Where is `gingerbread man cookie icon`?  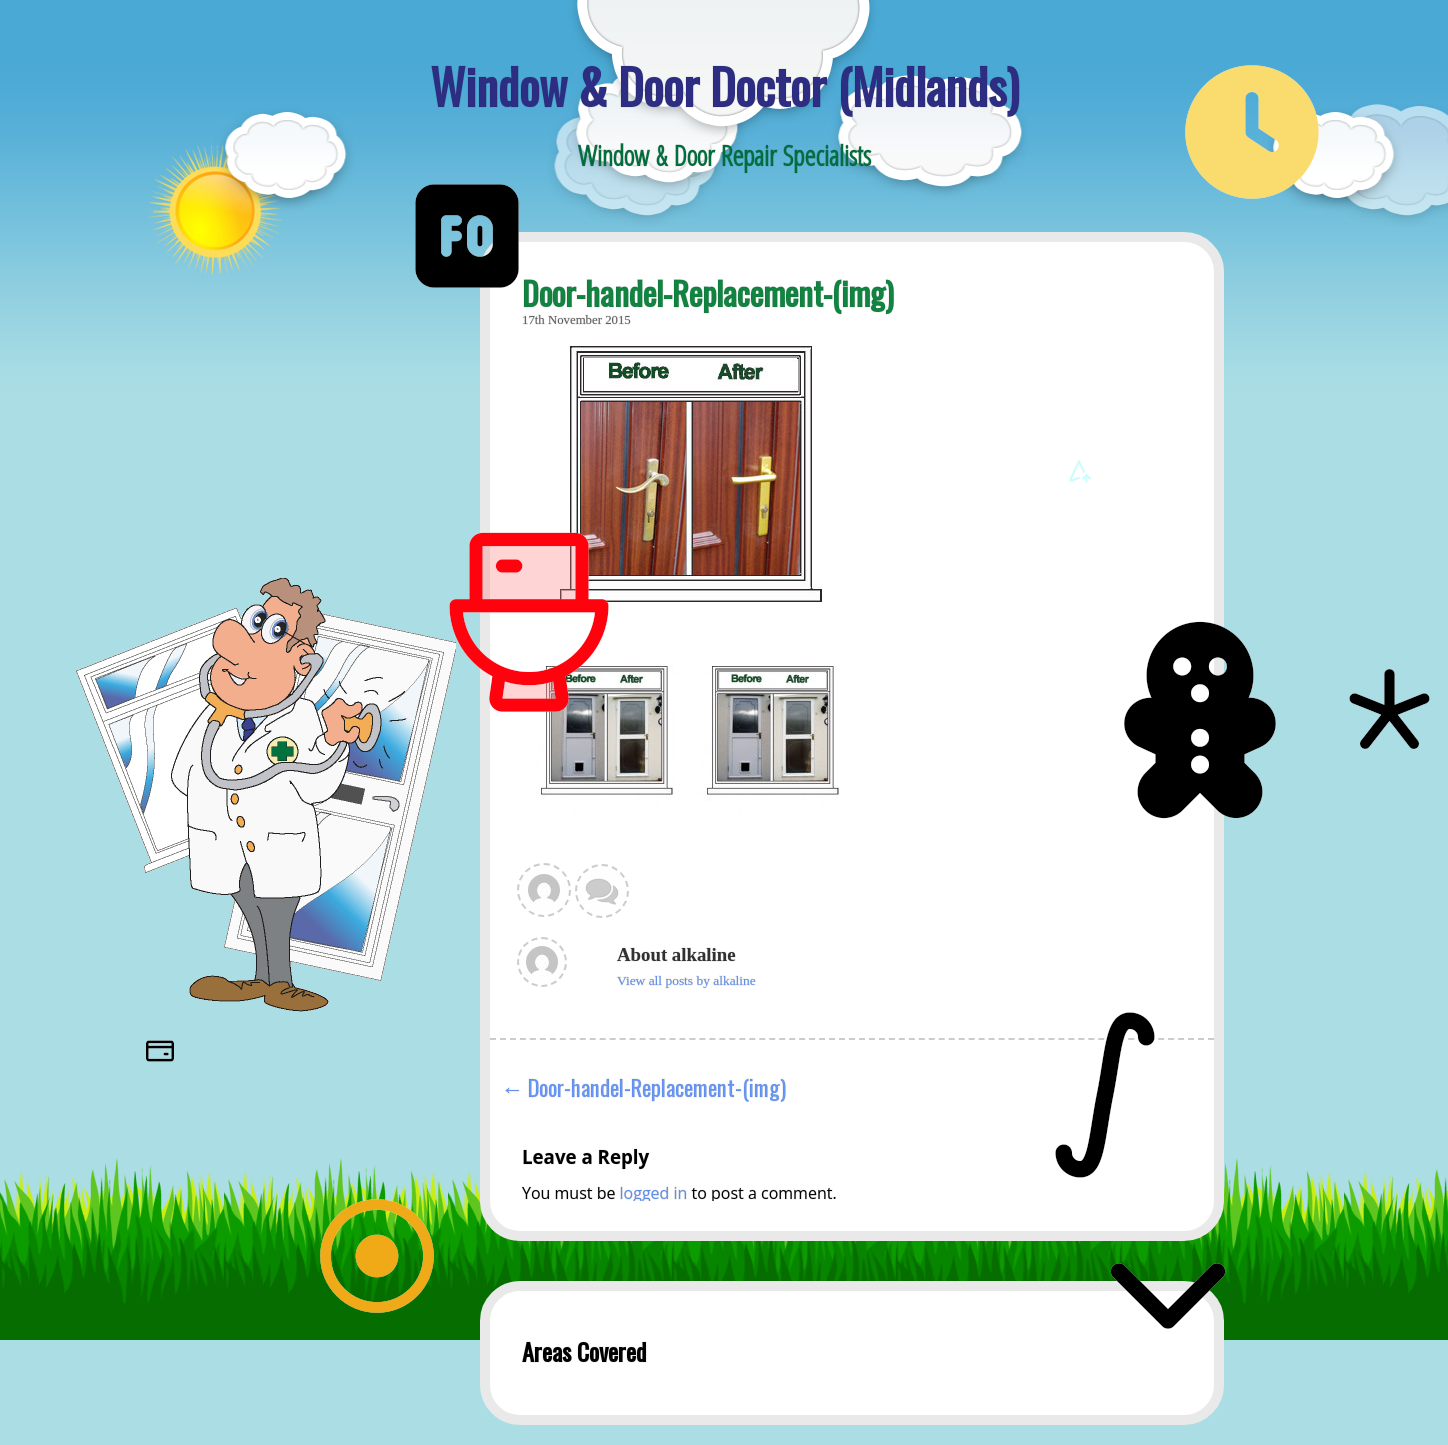
gingerbread man cookie icon is located at coordinates (1200, 720).